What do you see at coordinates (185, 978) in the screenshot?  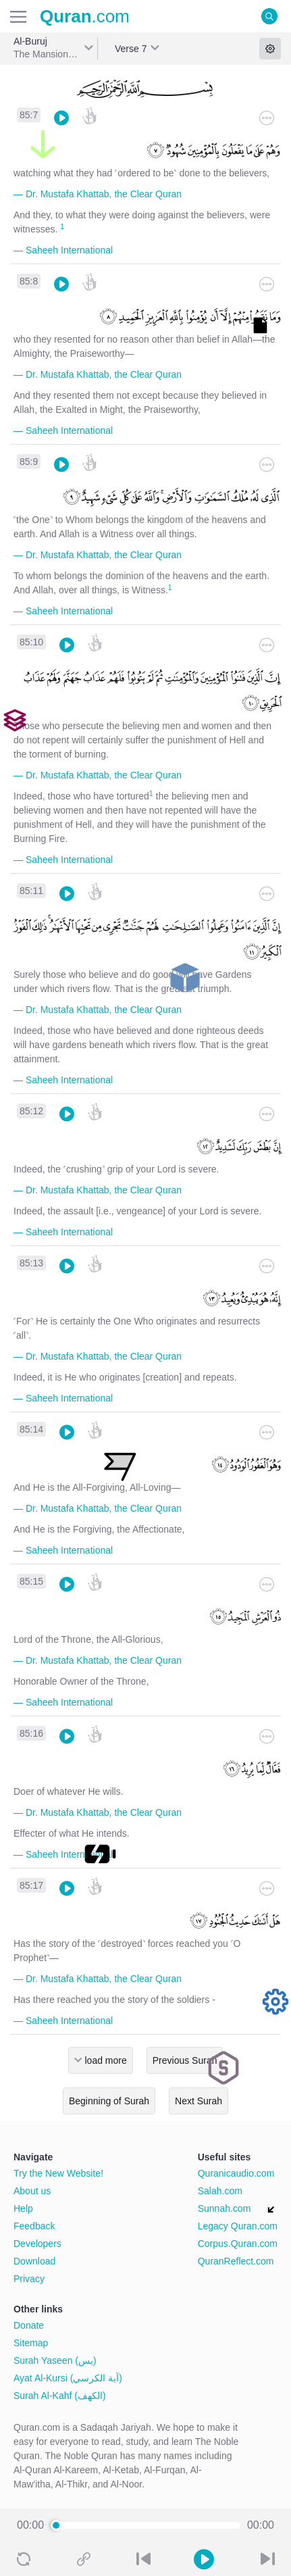 I see `view 3D model or object` at bounding box center [185, 978].